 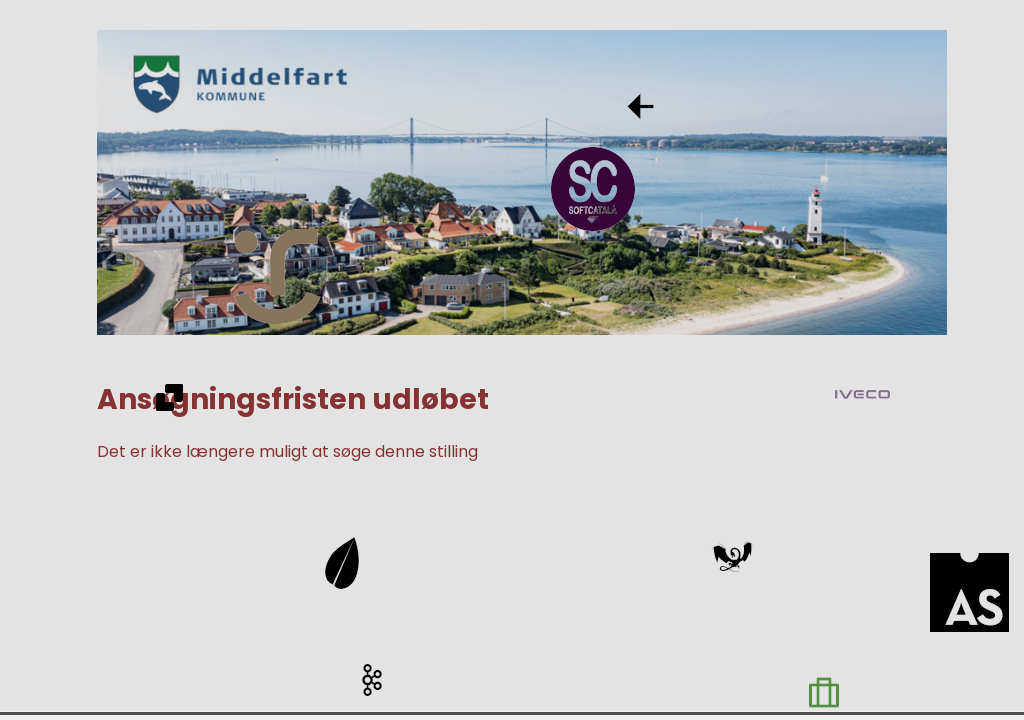 What do you see at coordinates (342, 563) in the screenshot?
I see `Leaflet mapping library logo` at bounding box center [342, 563].